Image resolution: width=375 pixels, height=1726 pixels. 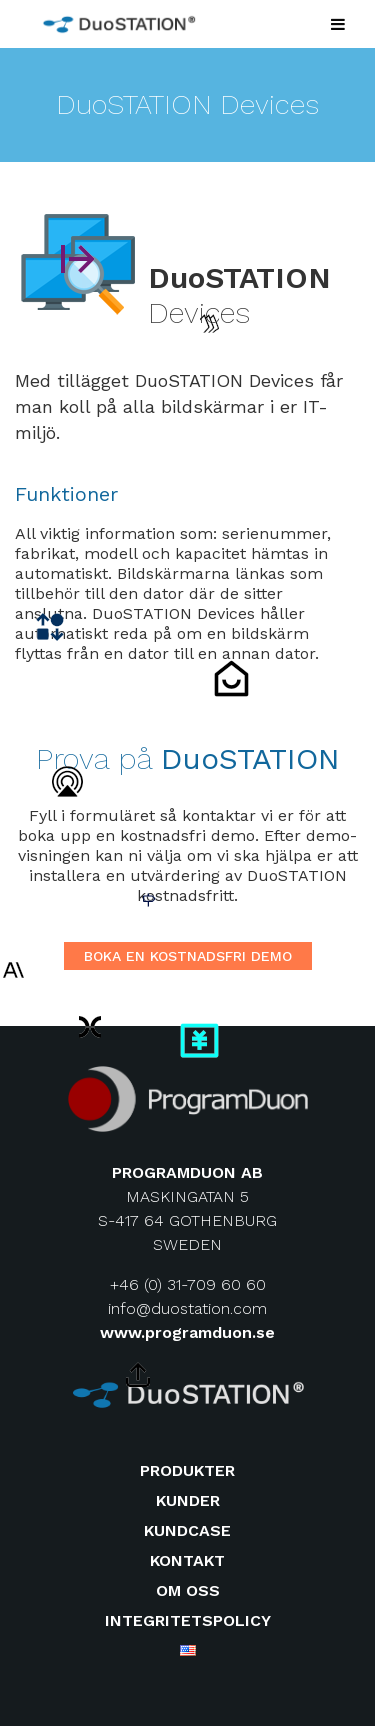 I want to click on nextflow workflow management platform logo, so click(x=90, y=1027).